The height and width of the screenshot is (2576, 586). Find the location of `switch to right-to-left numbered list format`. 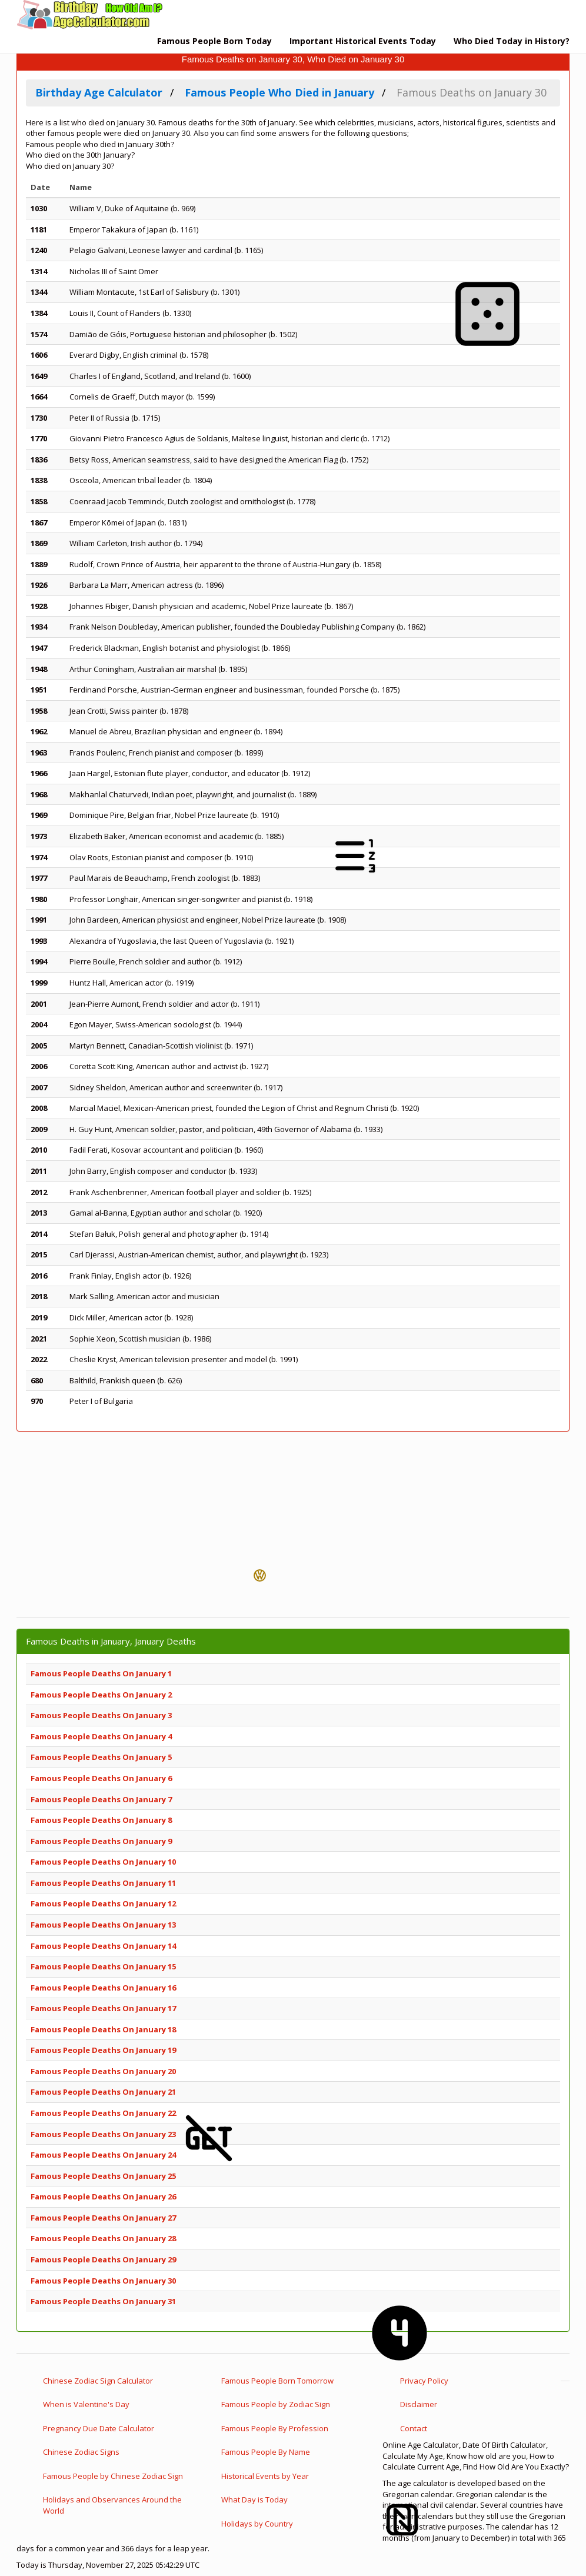

switch to right-to-left numbered list format is located at coordinates (356, 856).